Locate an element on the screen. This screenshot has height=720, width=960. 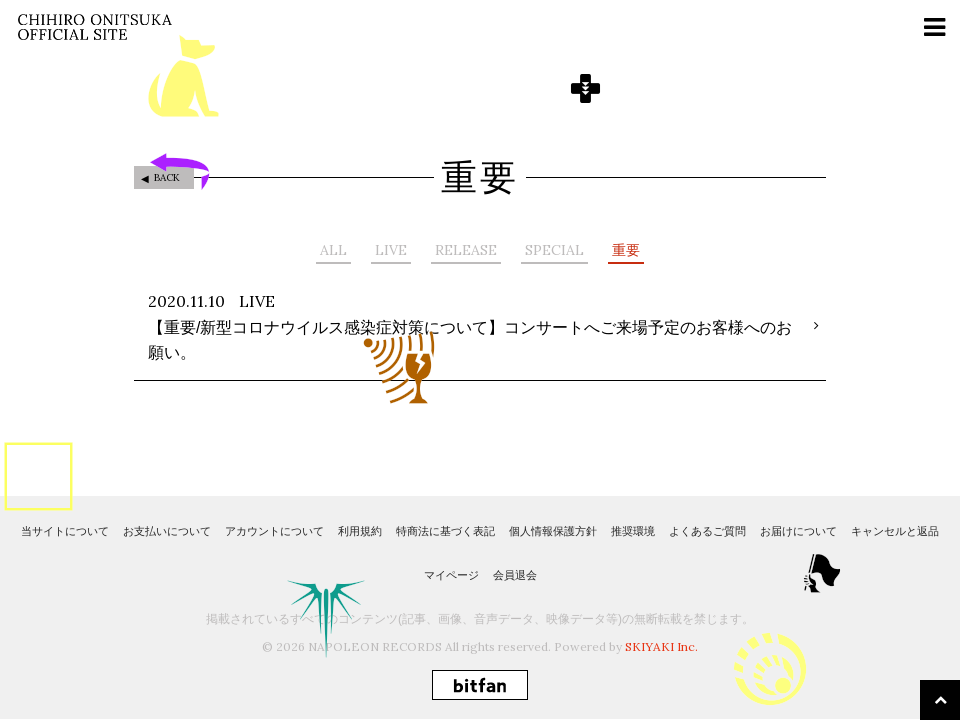
declare a truce or ceasefire in game is located at coordinates (822, 573).